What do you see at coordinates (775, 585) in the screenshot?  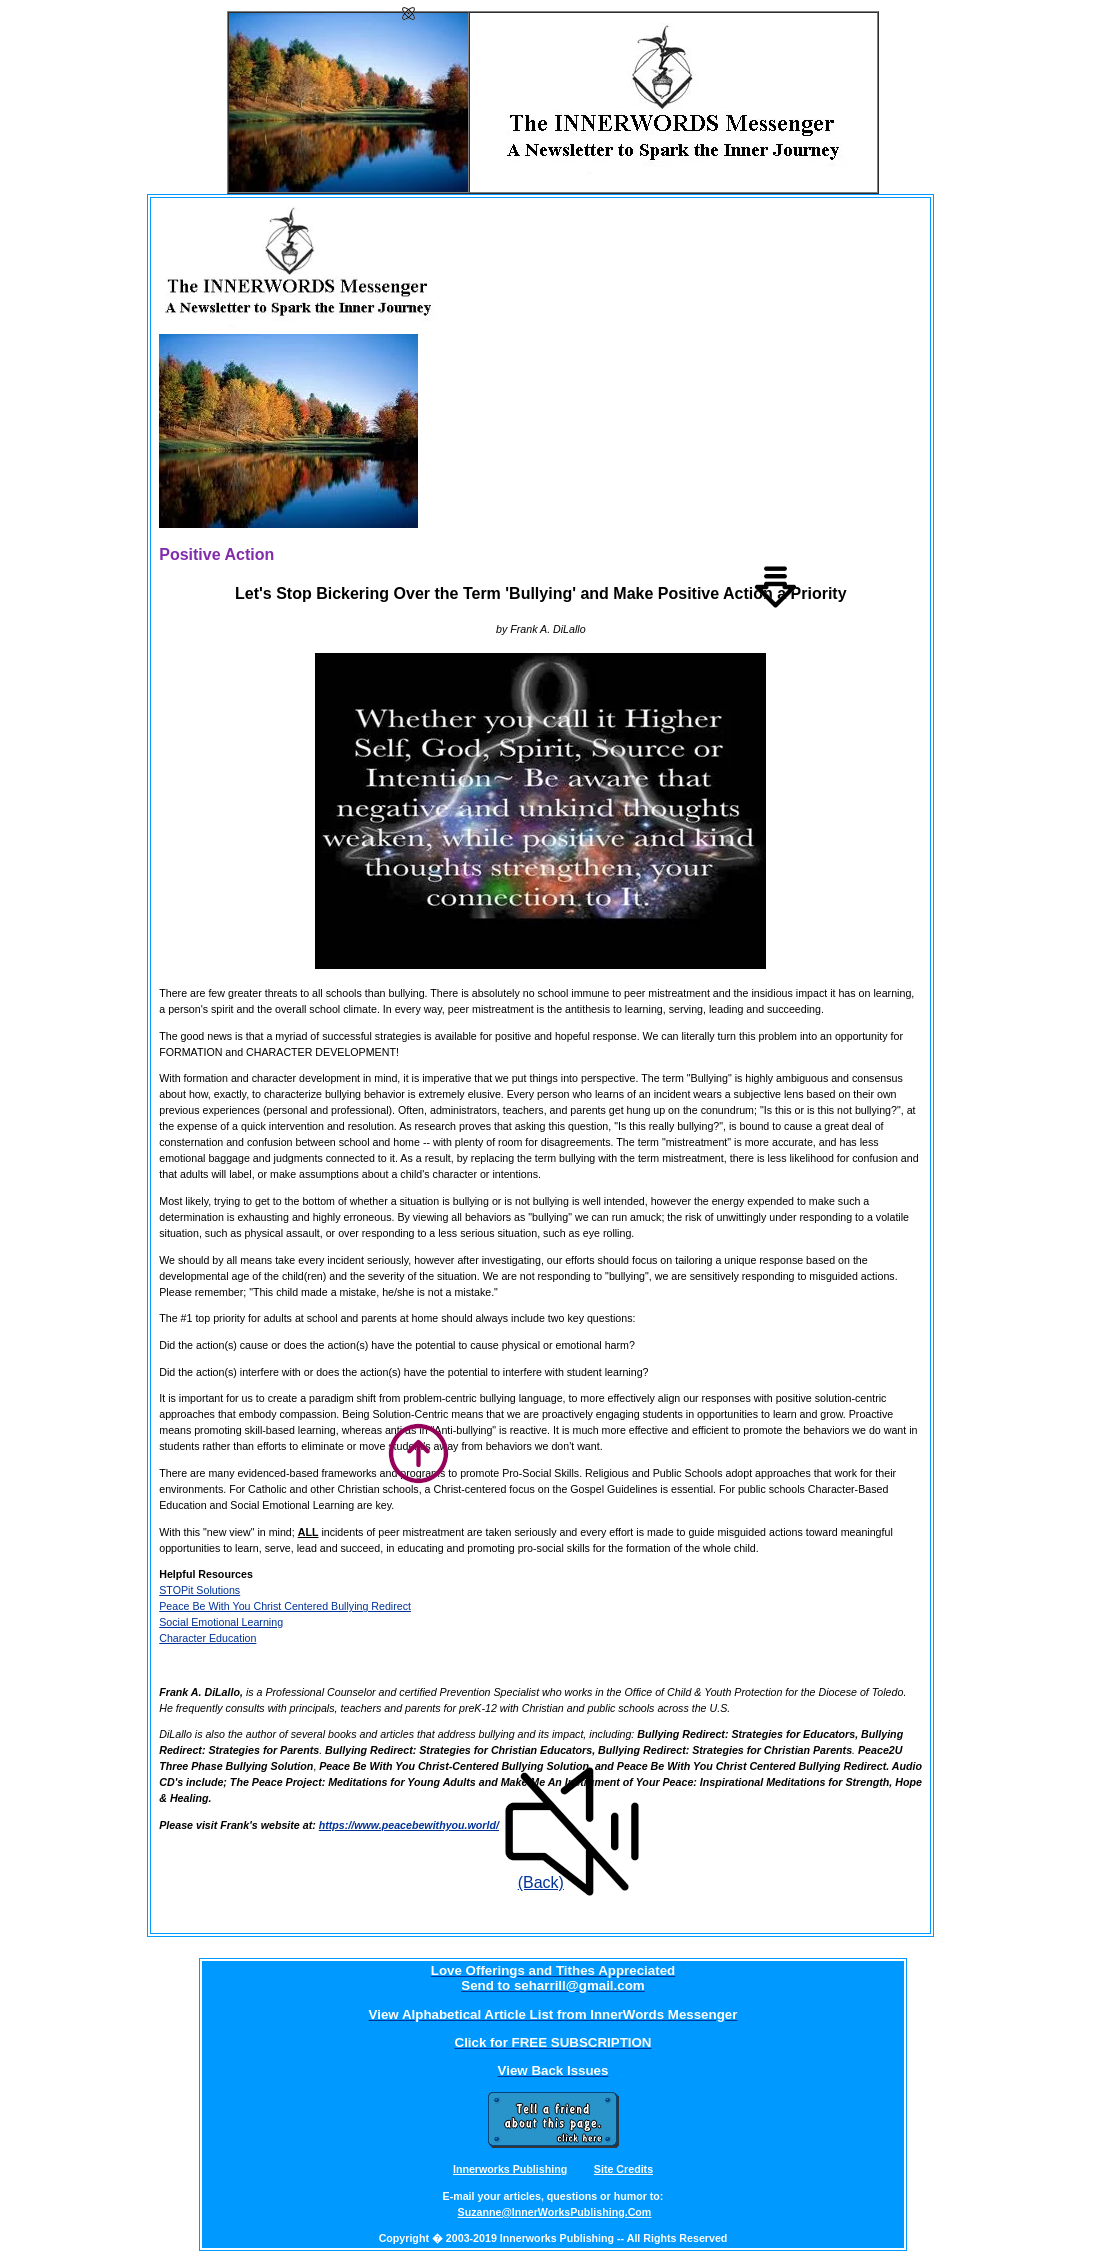 I see `download file or content` at bounding box center [775, 585].